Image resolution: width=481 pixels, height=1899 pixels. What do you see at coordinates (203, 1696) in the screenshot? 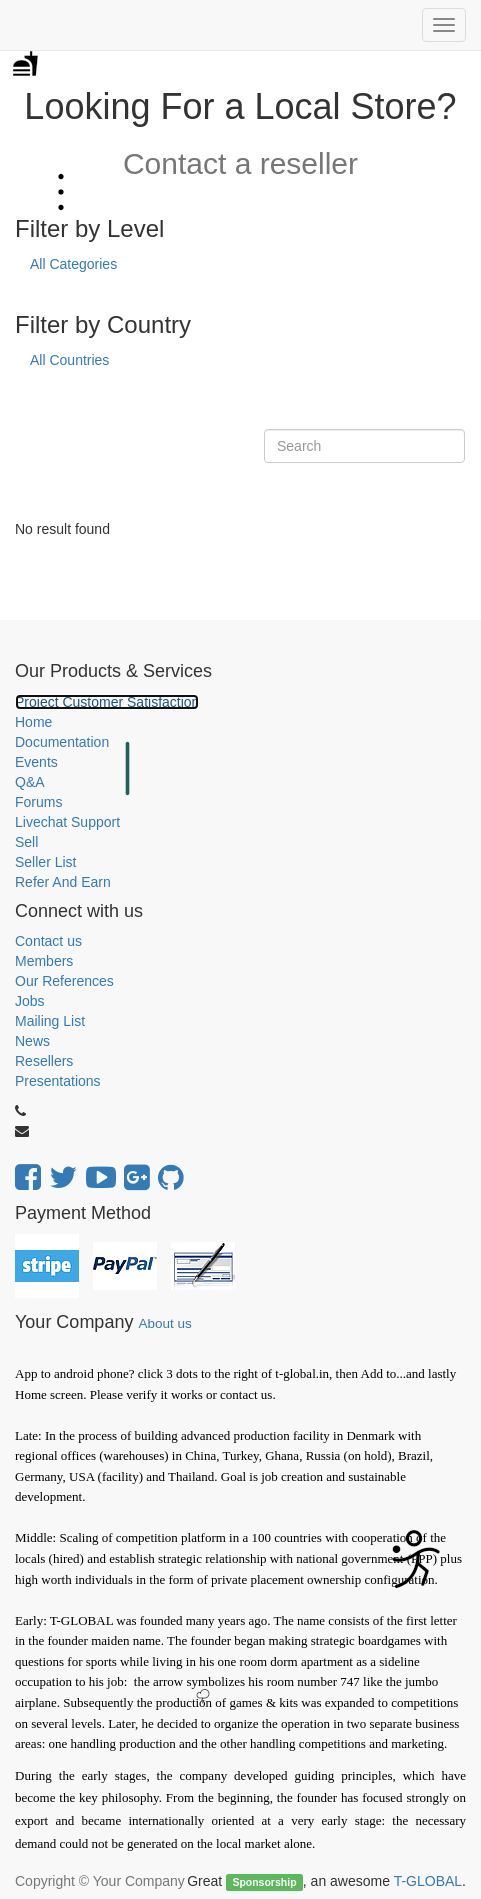
I see `indicates thunderstorm or severe weather conditions` at bounding box center [203, 1696].